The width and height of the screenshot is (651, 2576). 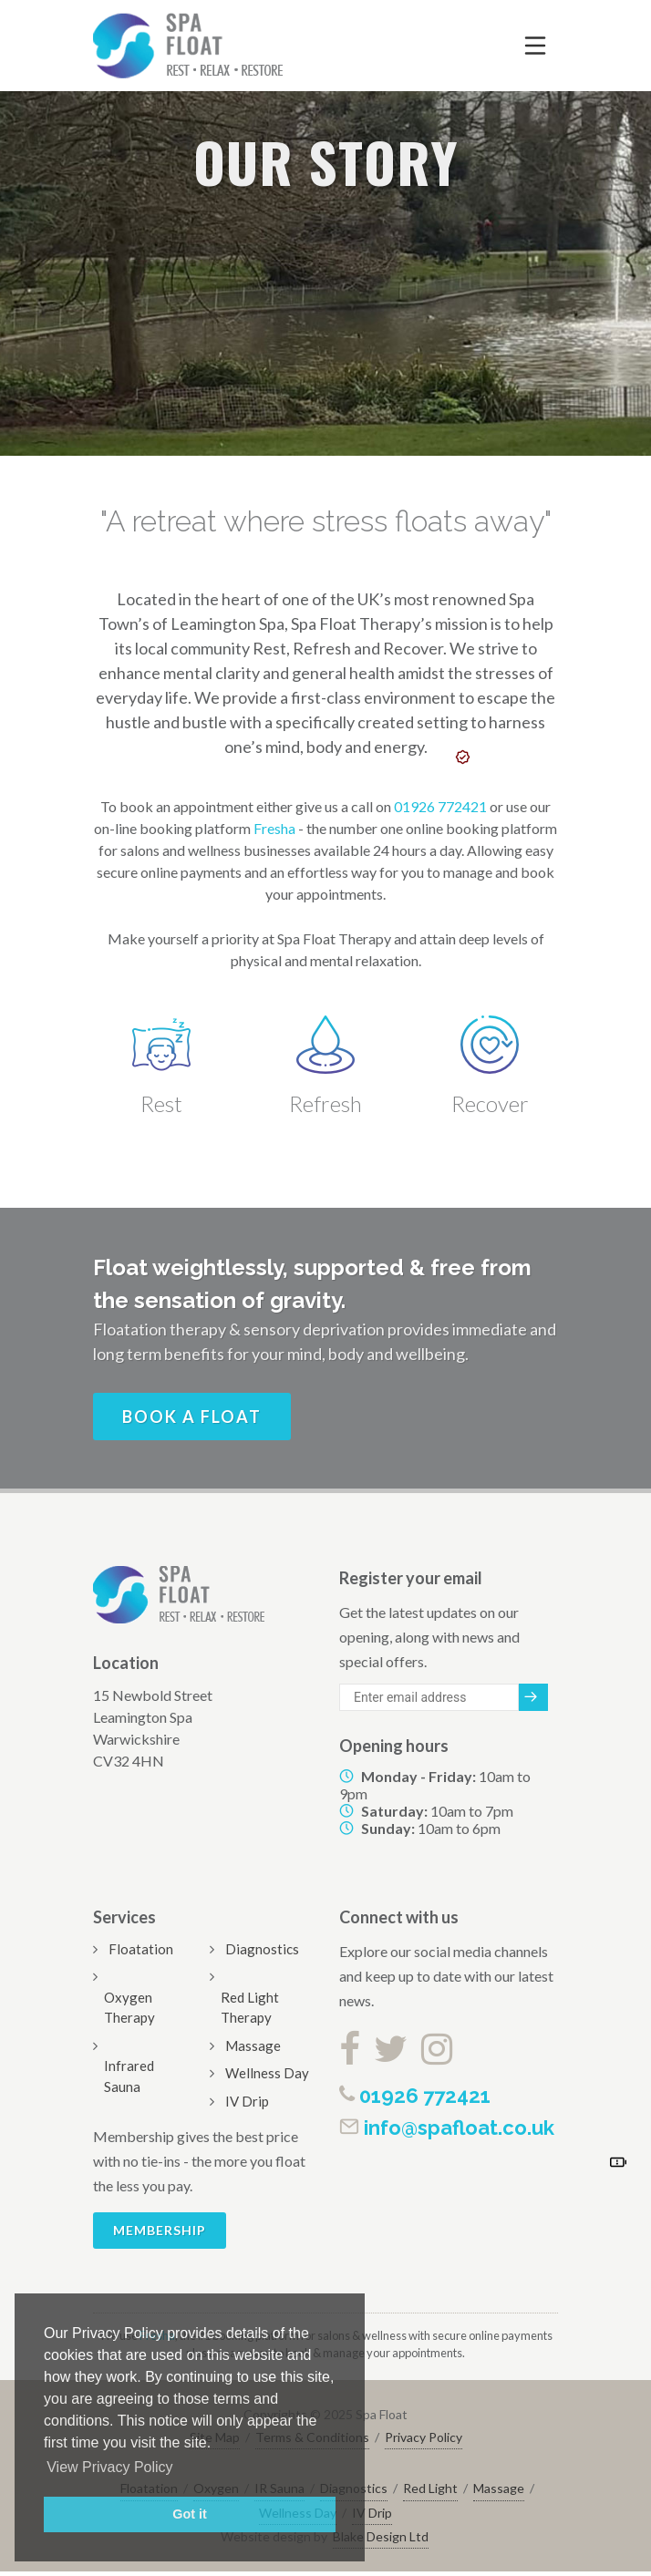 I want to click on indicates low battery warning, so click(x=618, y=2162).